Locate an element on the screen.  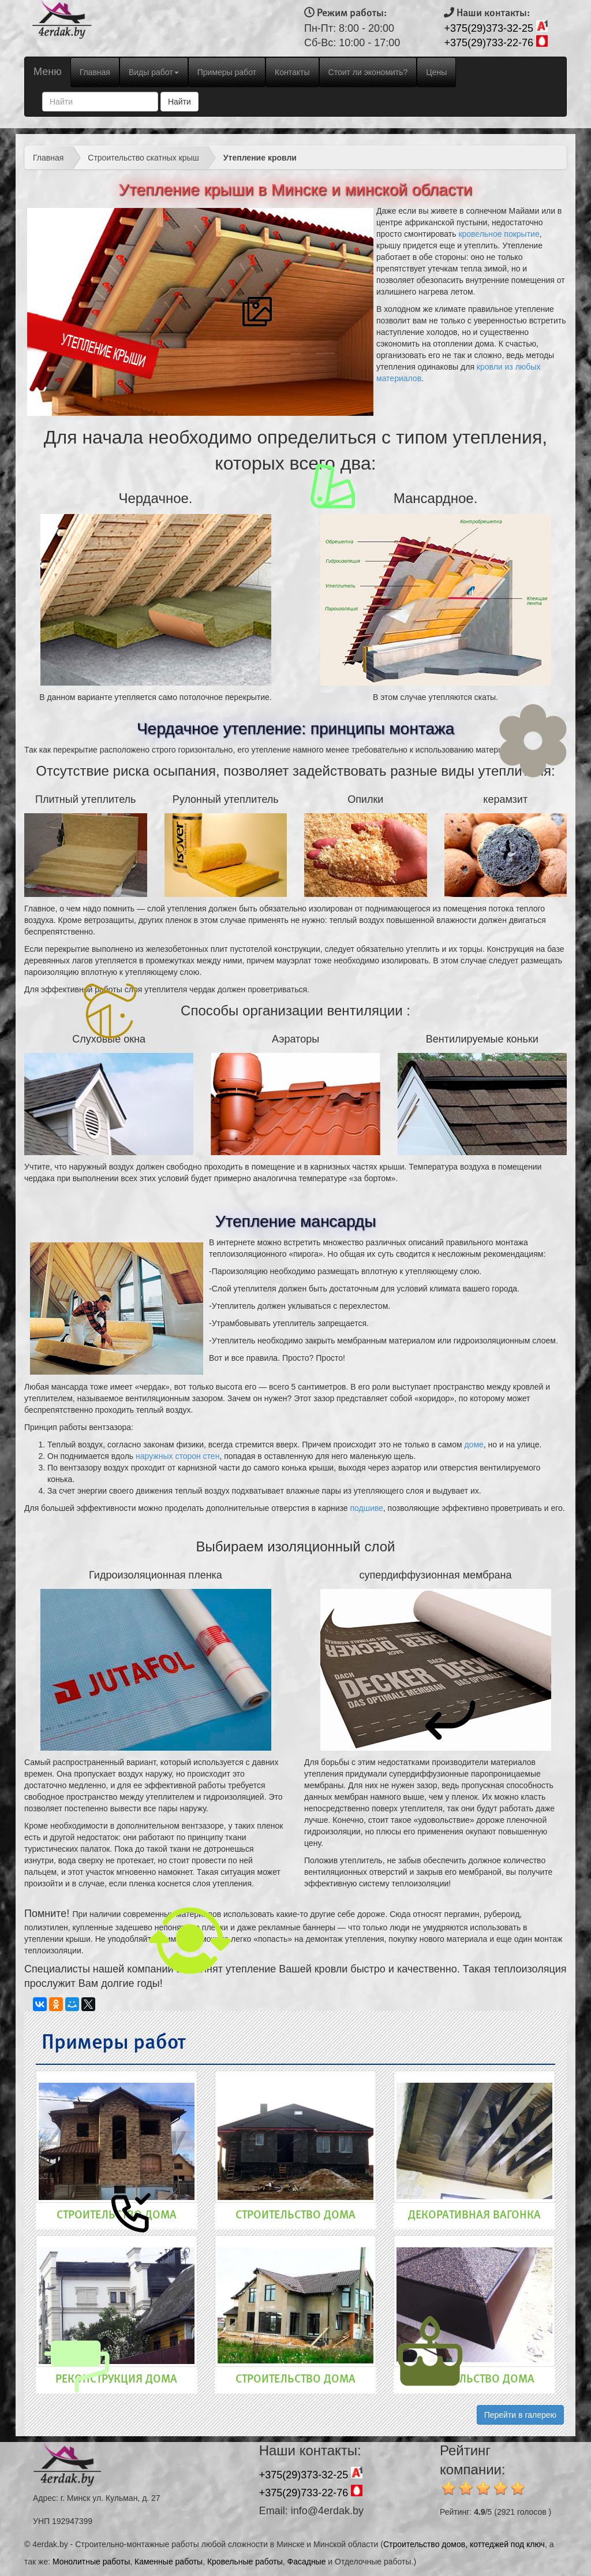
customize theme or appearance settings is located at coordinates (77, 2362).